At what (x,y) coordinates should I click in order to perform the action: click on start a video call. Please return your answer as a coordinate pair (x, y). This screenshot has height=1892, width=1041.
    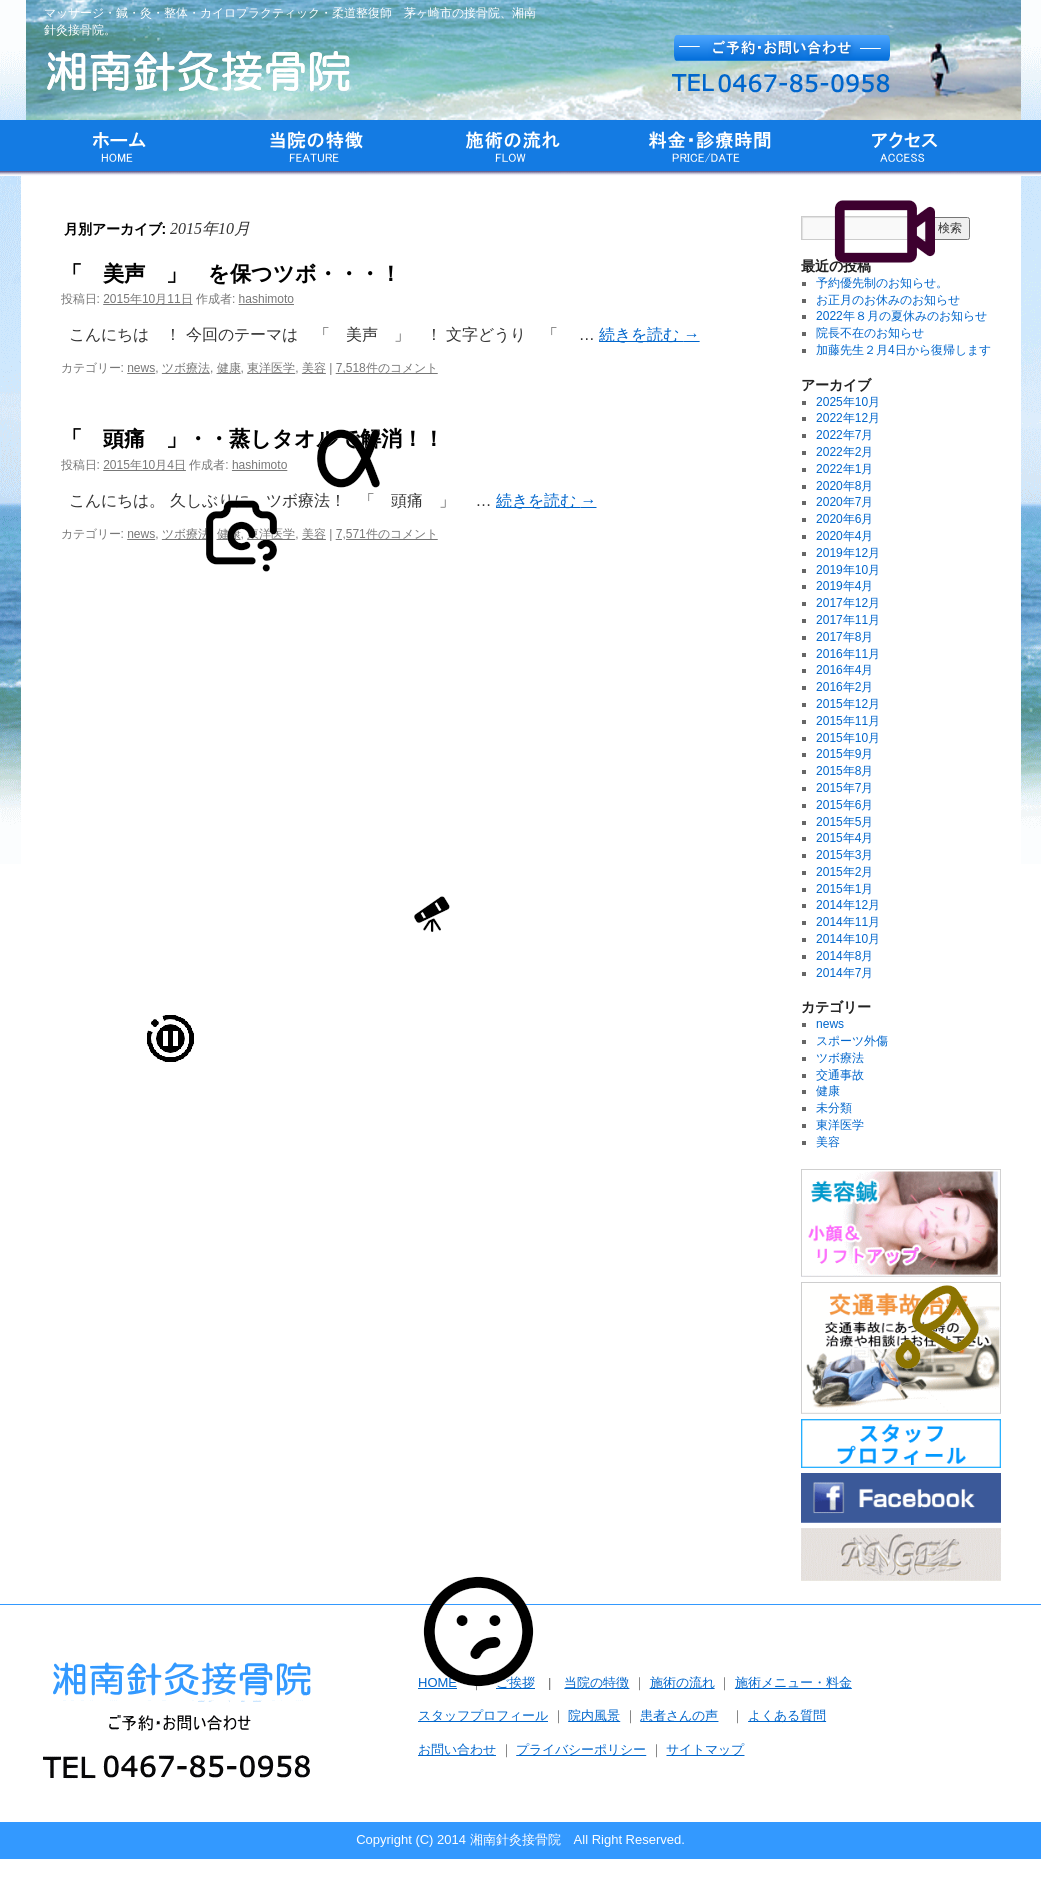
    Looking at the image, I should click on (882, 231).